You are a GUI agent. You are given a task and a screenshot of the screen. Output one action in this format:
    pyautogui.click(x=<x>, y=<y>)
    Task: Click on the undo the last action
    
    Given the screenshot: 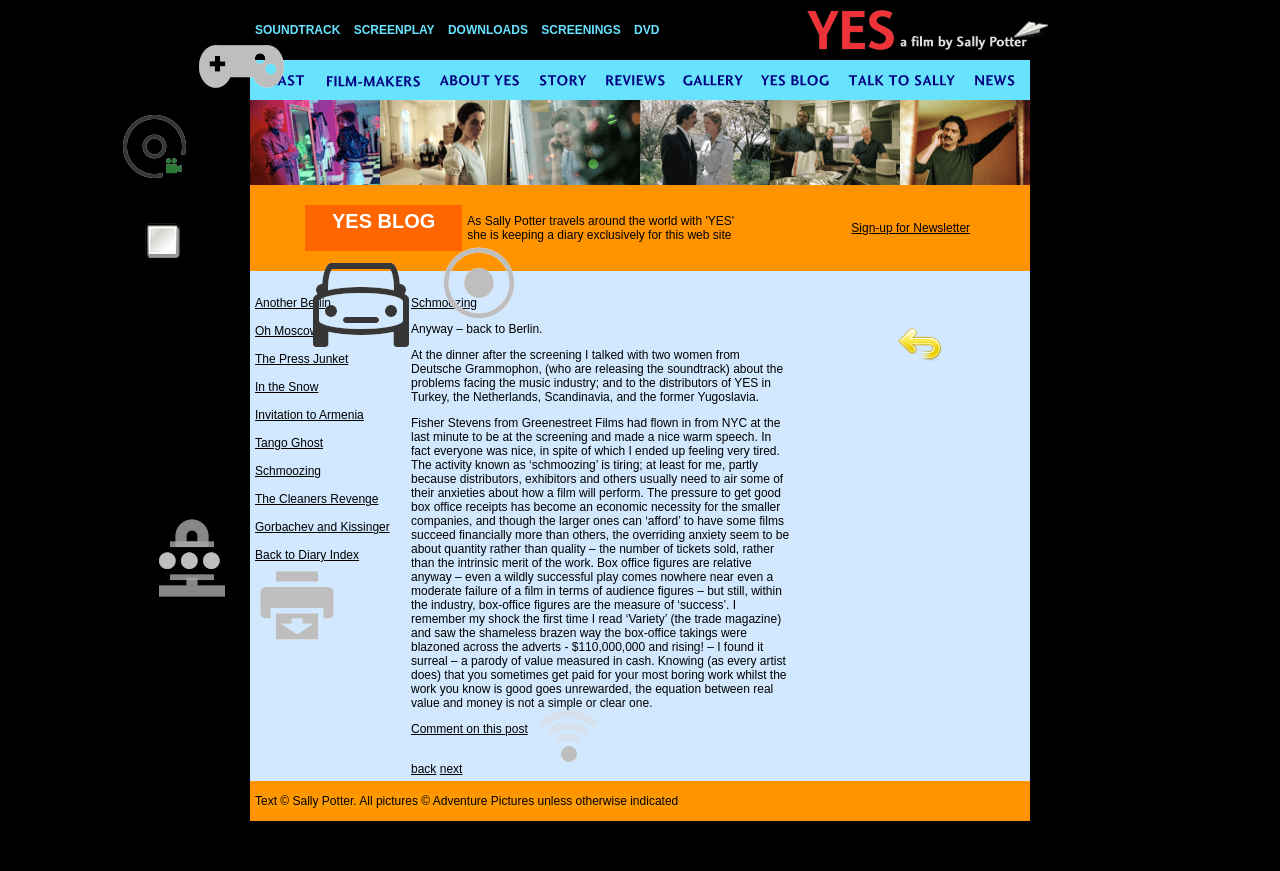 What is the action you would take?
    pyautogui.click(x=919, y=342)
    